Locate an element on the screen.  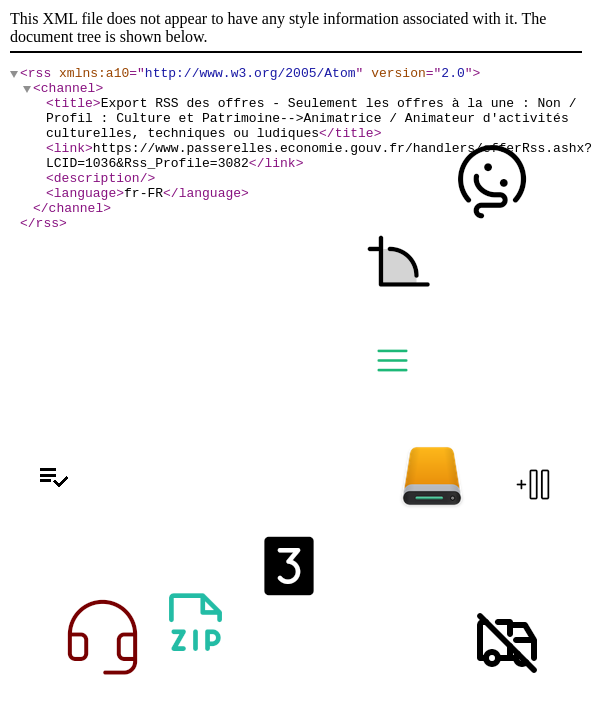
open text channel or messaging is located at coordinates (392, 360).